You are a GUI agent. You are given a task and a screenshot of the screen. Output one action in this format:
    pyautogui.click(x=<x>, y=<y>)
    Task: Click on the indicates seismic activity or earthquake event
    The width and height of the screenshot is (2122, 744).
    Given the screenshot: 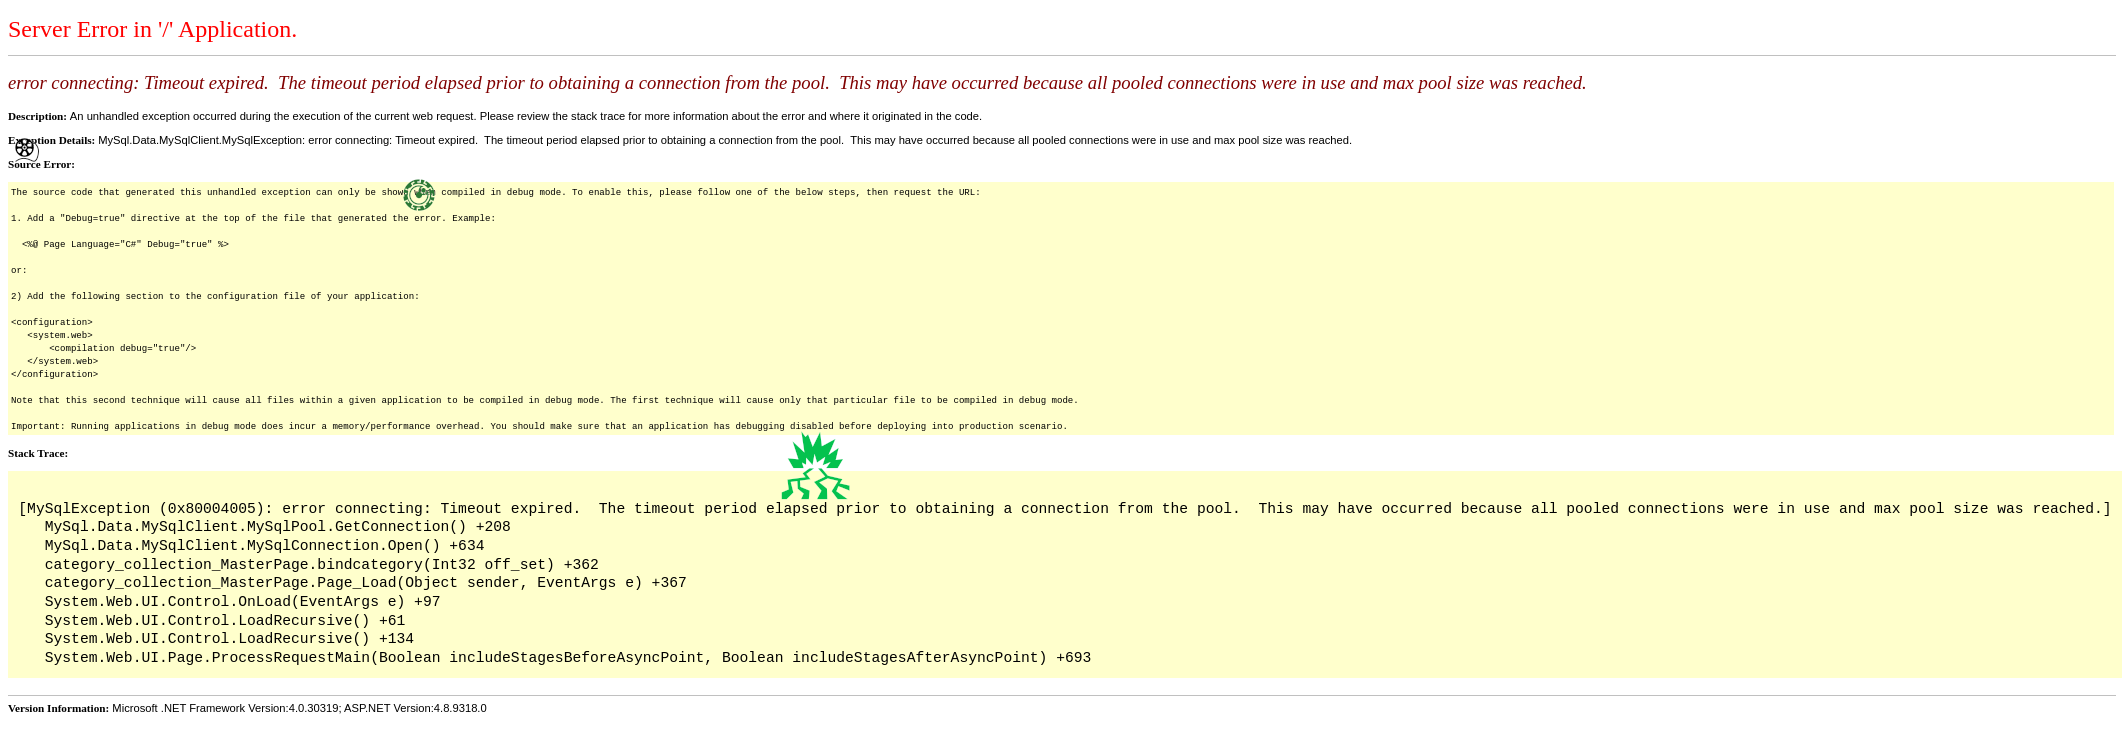 What is the action you would take?
    pyautogui.click(x=815, y=465)
    